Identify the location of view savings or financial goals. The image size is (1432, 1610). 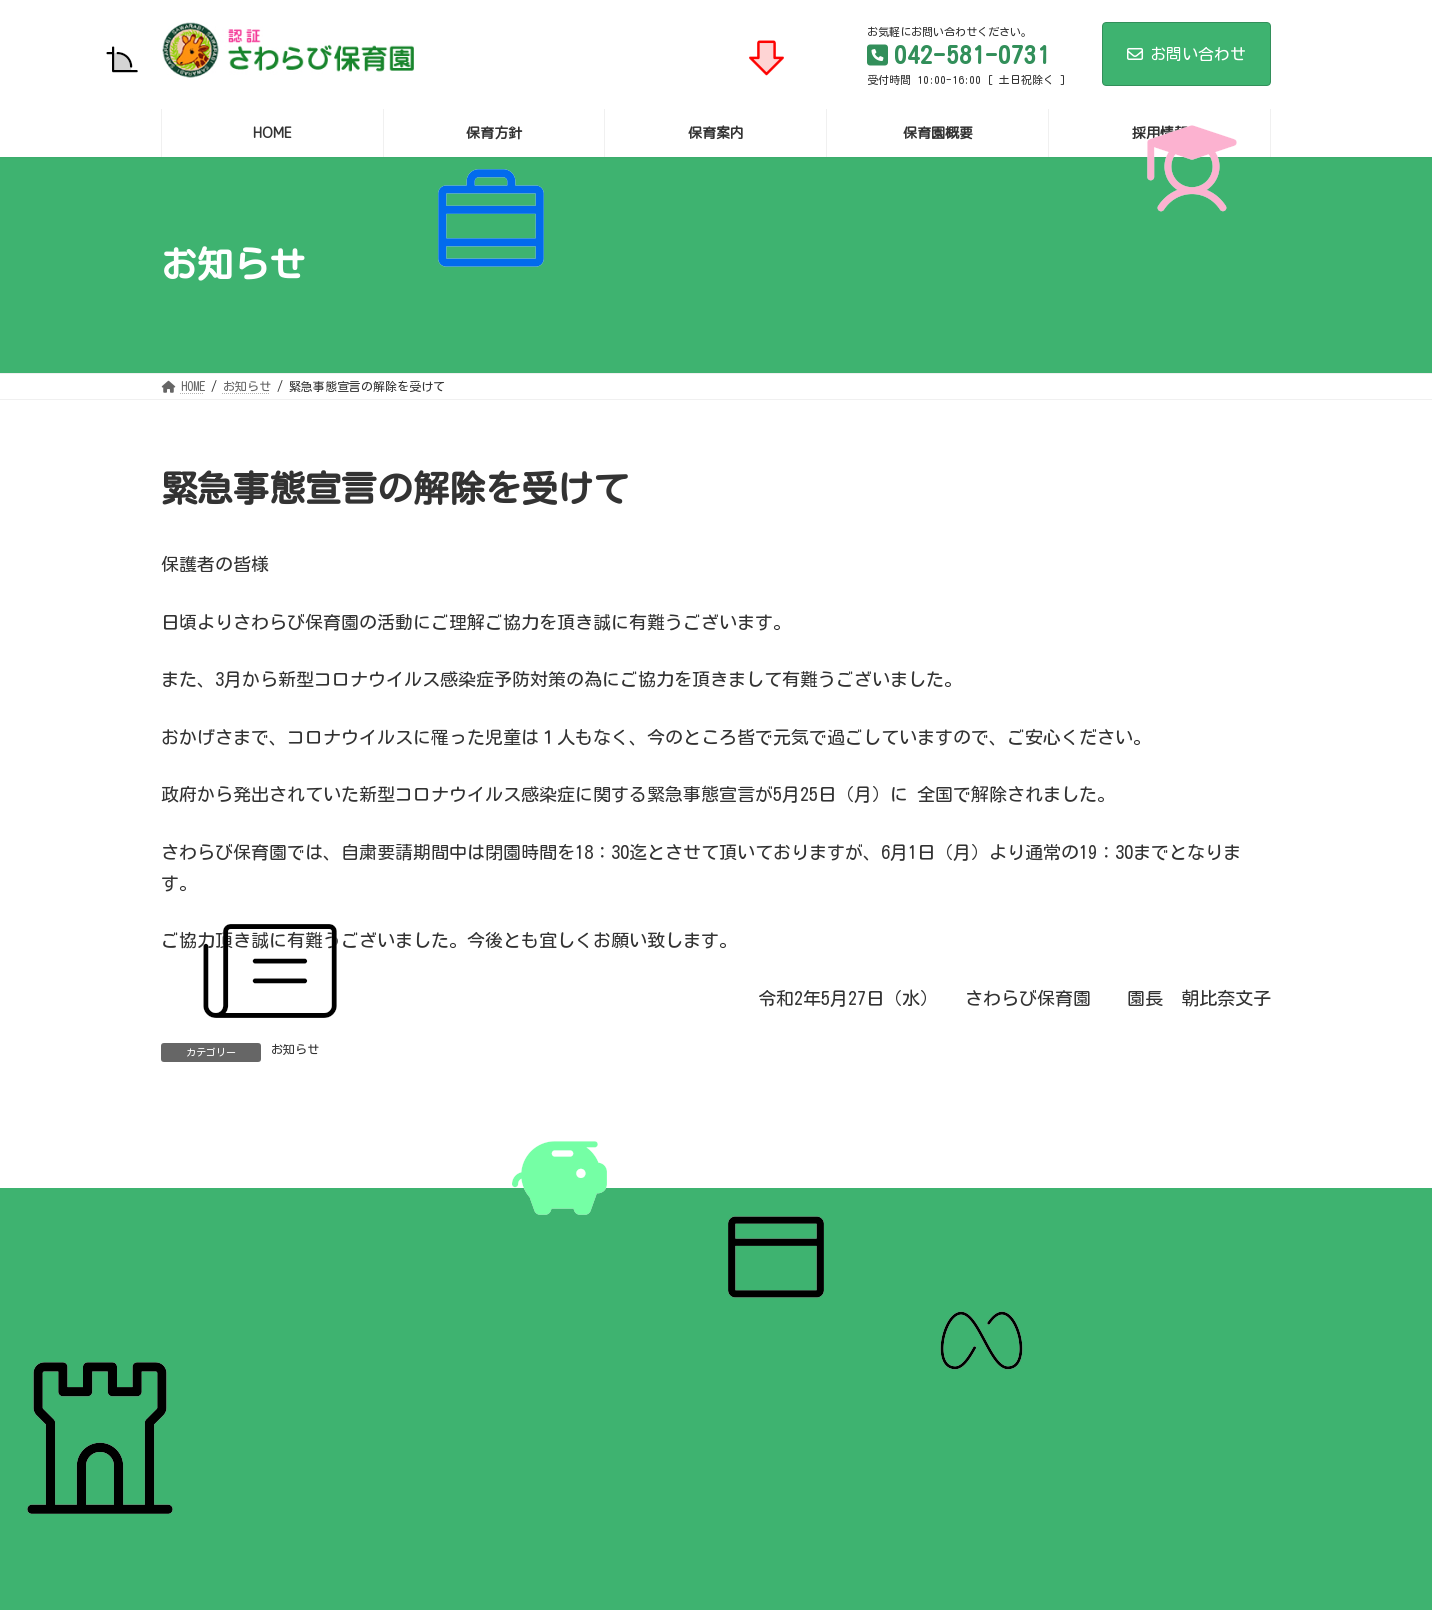
(561, 1178).